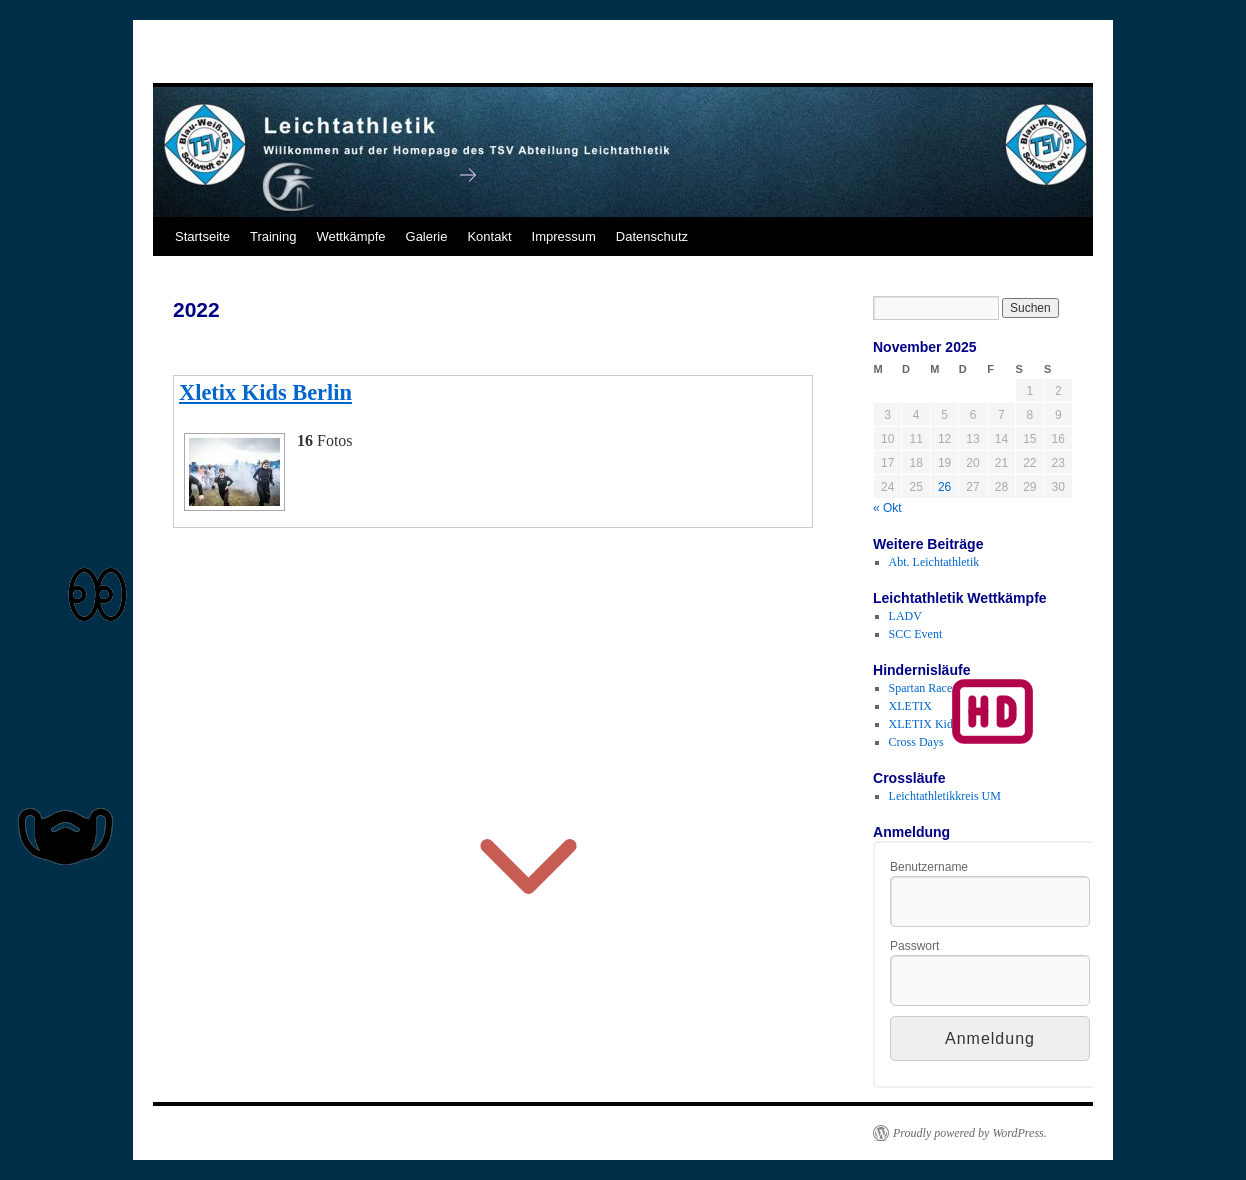  What do you see at coordinates (65, 836) in the screenshot?
I see `indicates mask required or health safety guidelines` at bounding box center [65, 836].